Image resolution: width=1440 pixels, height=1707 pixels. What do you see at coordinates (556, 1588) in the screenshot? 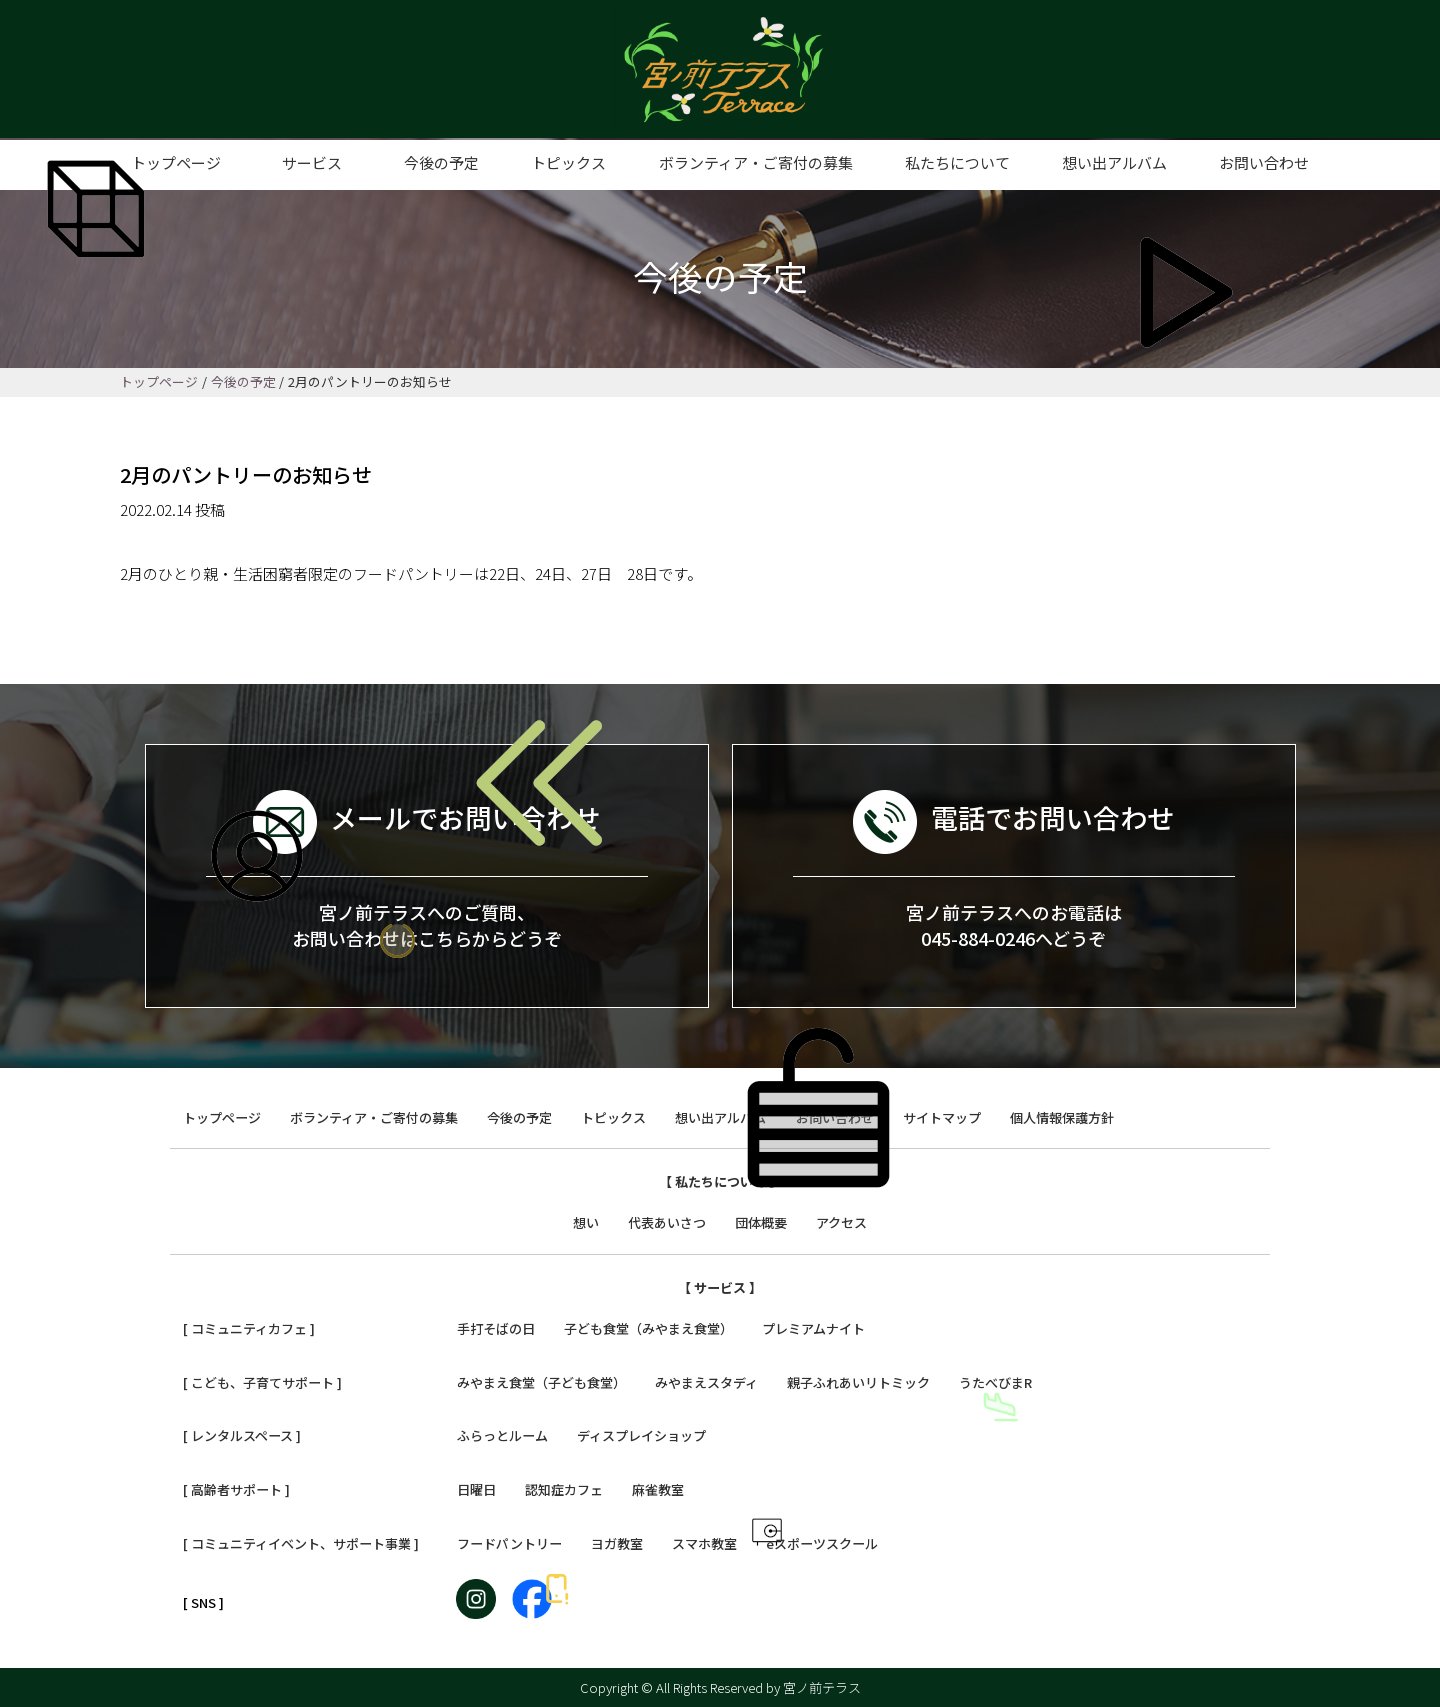
I see `mobile device error or warning` at bounding box center [556, 1588].